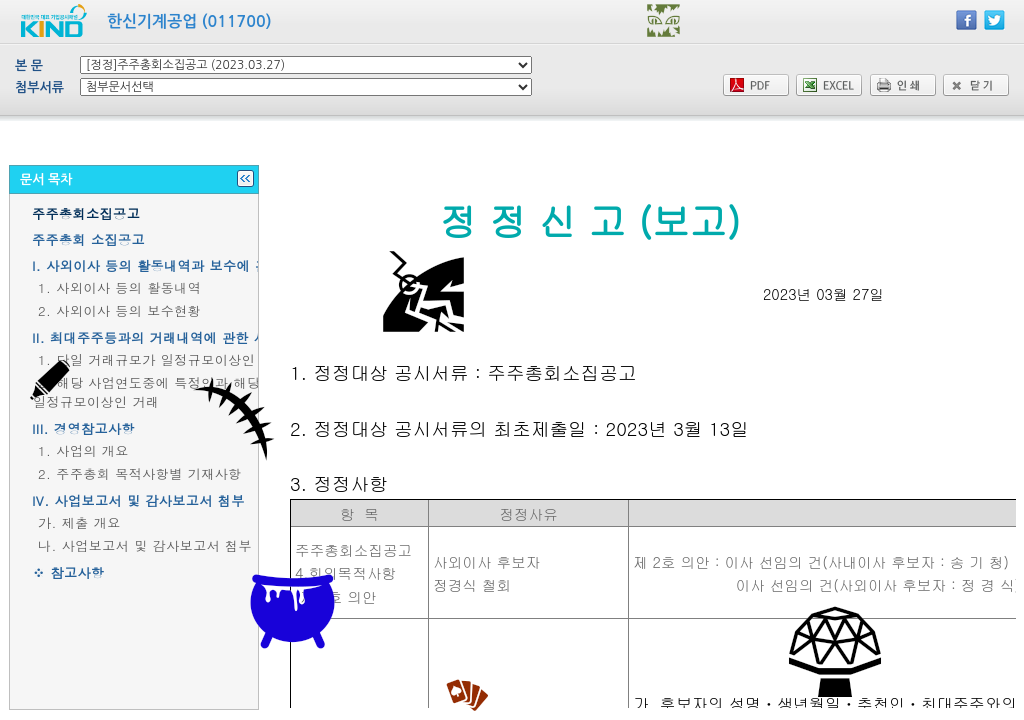 The image size is (1024, 720). Describe the element at coordinates (835, 651) in the screenshot. I see `build or place a habitat dome structure` at that location.